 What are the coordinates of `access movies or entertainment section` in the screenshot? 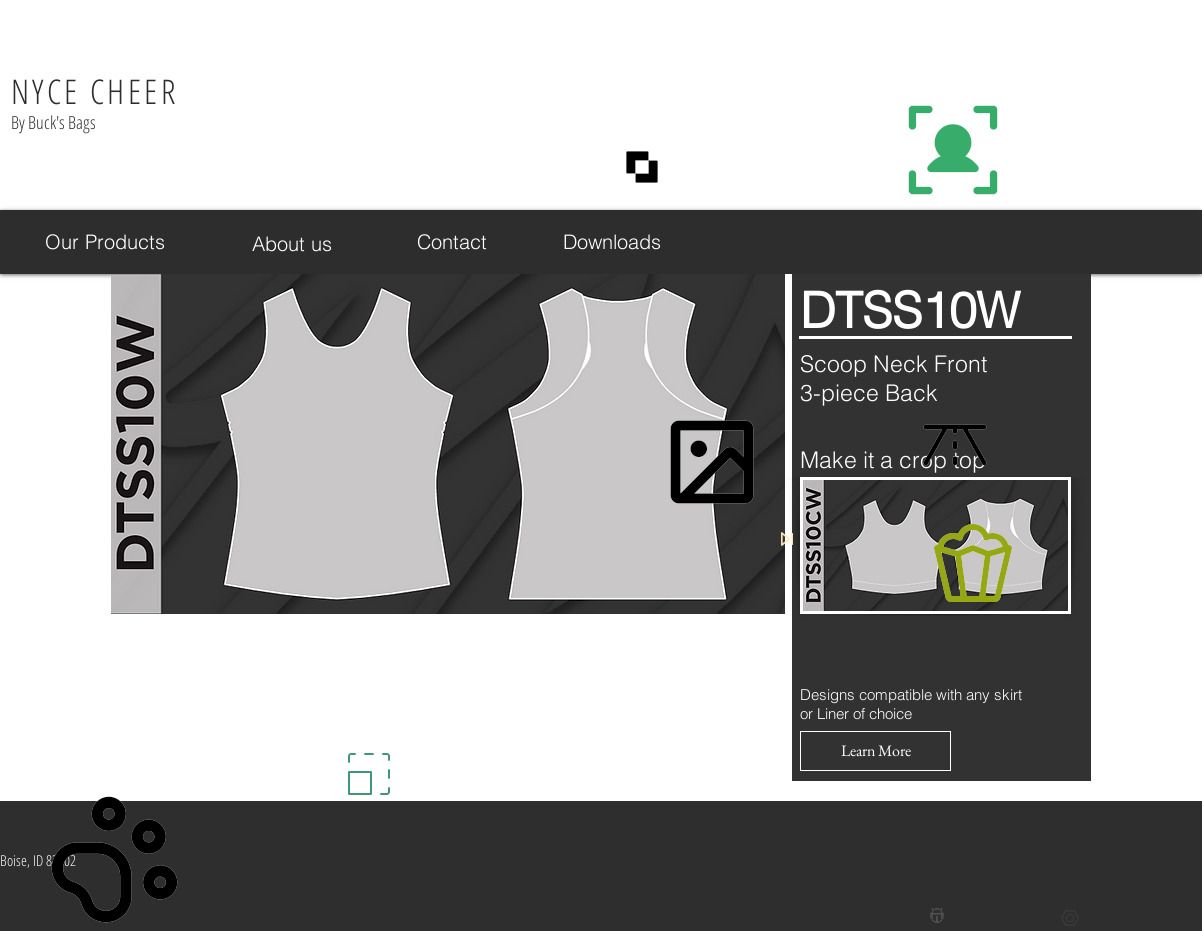 It's located at (973, 566).